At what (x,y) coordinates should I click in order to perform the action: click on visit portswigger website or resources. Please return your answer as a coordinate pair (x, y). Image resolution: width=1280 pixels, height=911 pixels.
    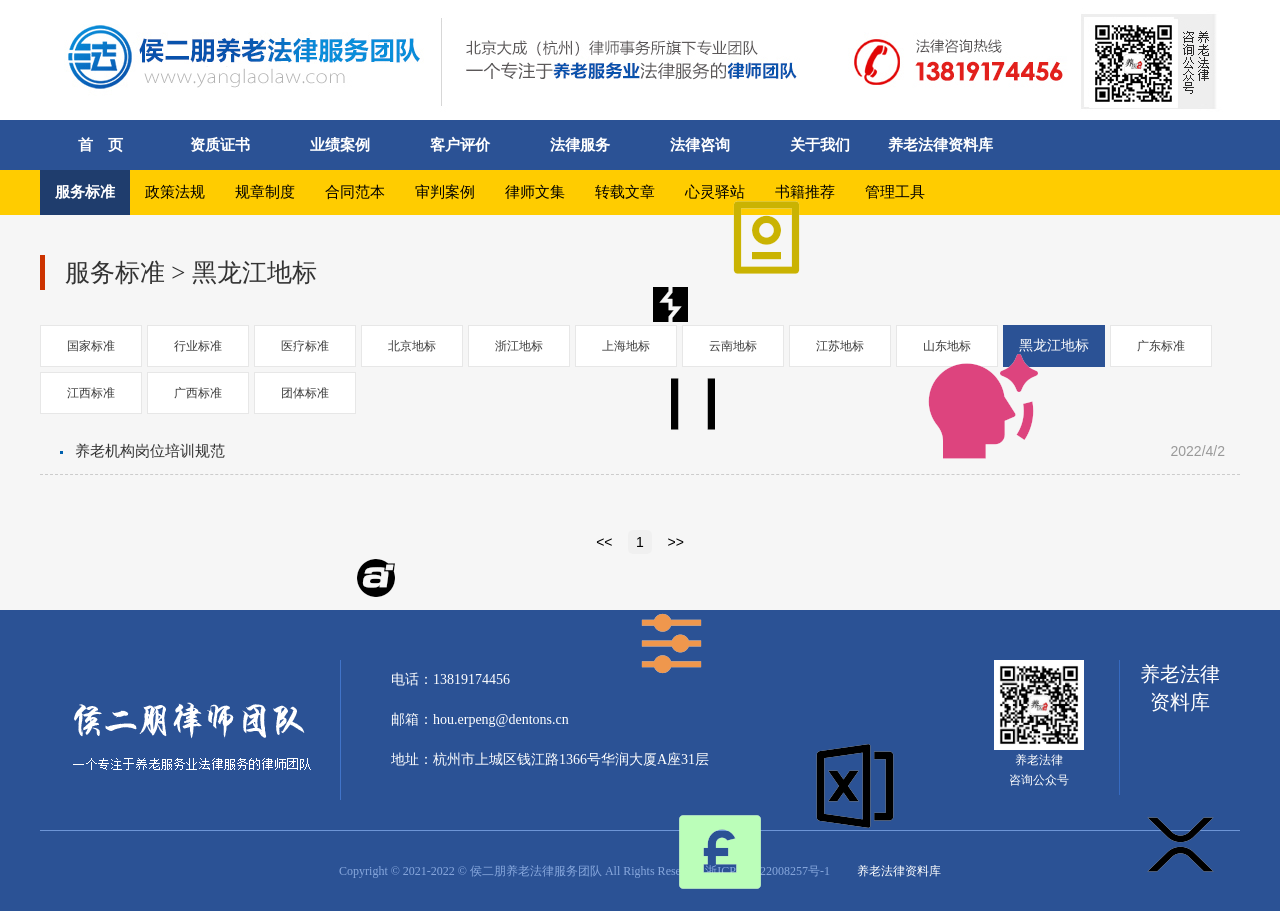
    Looking at the image, I should click on (670, 304).